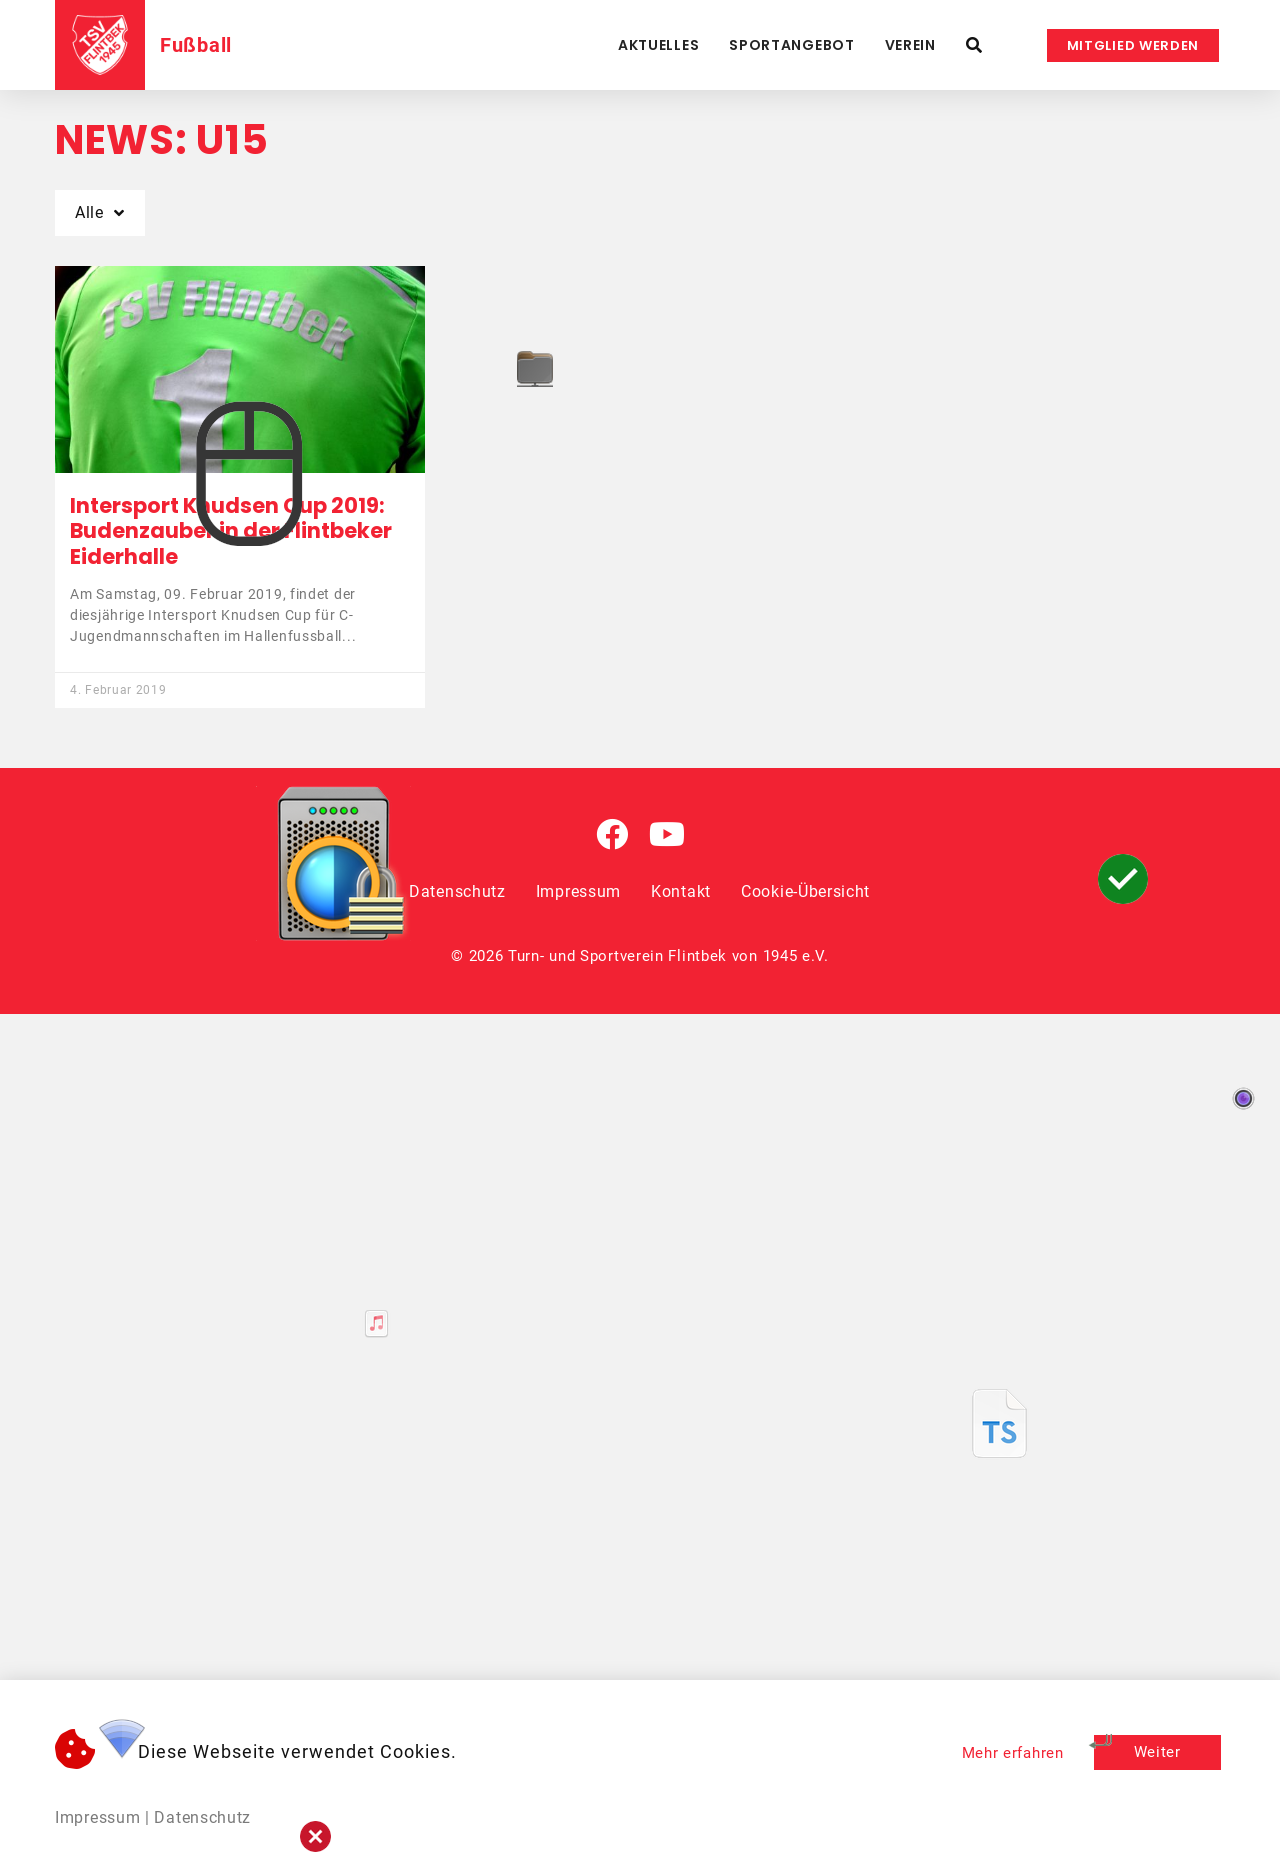  Describe the element at coordinates (535, 369) in the screenshot. I see `access files stored on a remote server` at that location.